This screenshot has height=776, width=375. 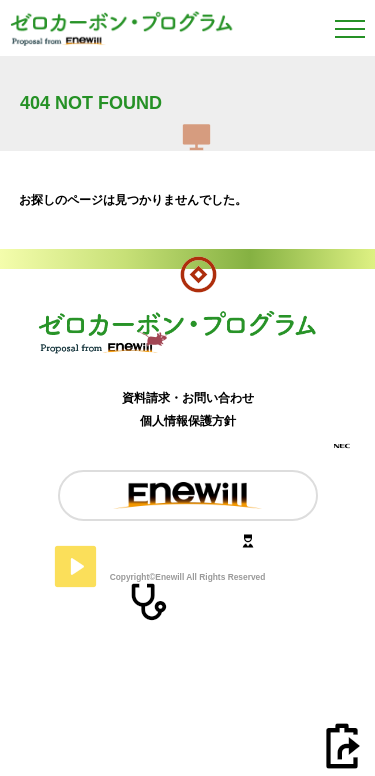 I want to click on access desktop or computer settings, so click(x=196, y=136).